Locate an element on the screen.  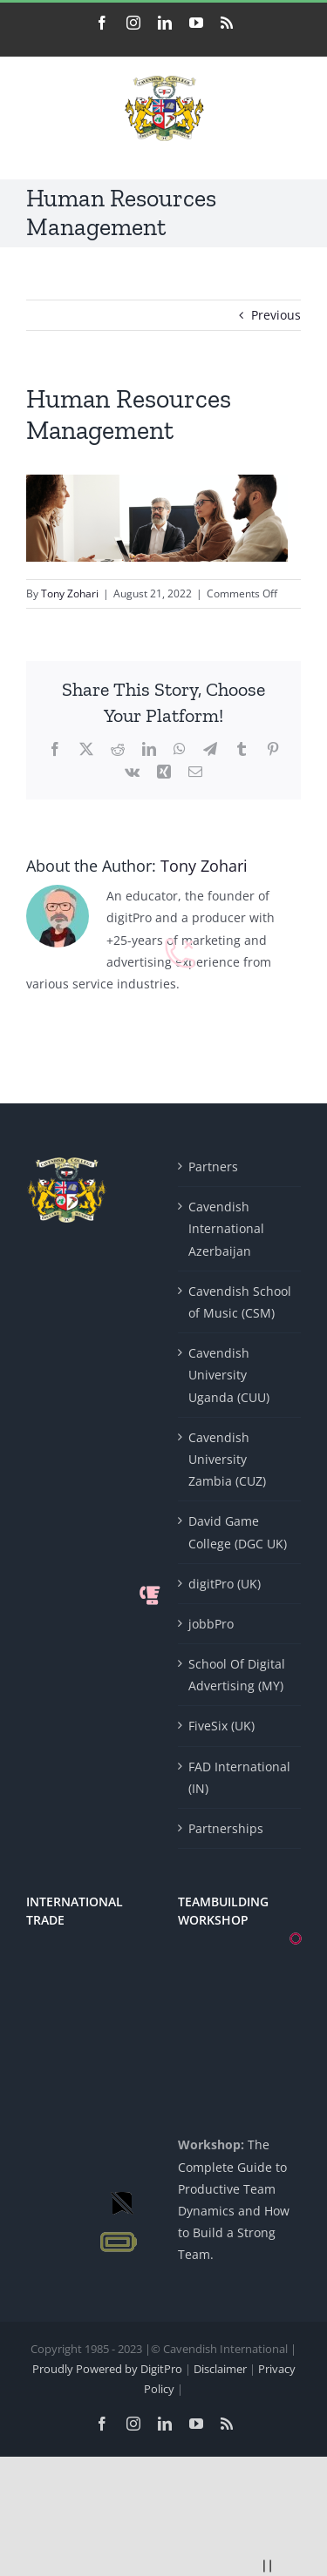
indicates battery is fully charged is located at coordinates (119, 2241).